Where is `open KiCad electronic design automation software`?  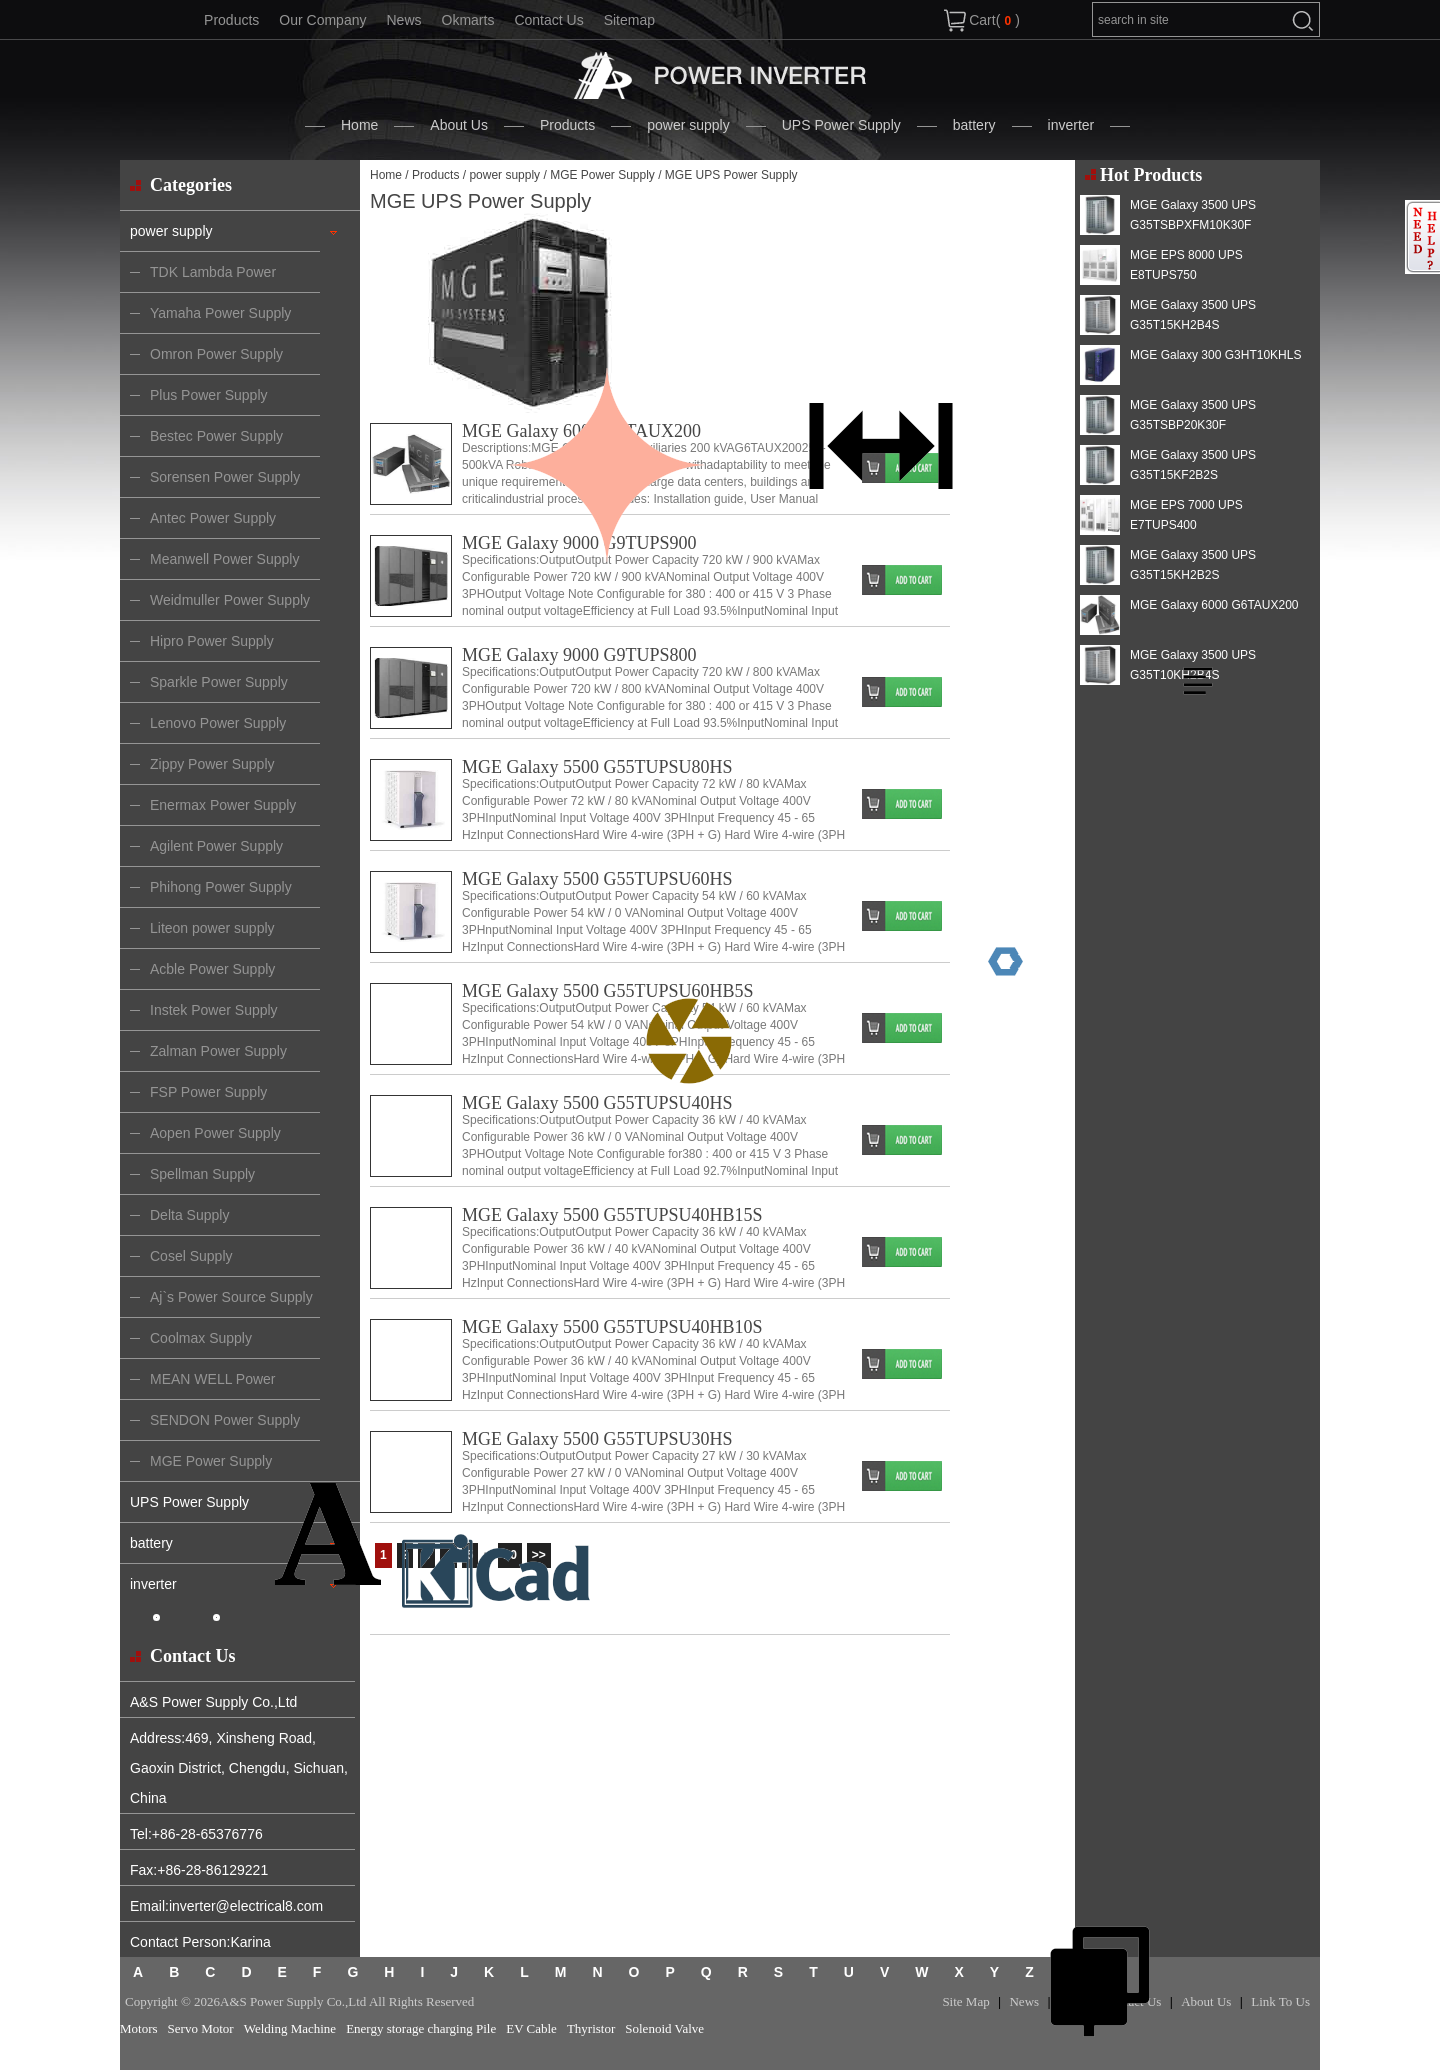 open KiCad electronic design automation software is located at coordinates (496, 1571).